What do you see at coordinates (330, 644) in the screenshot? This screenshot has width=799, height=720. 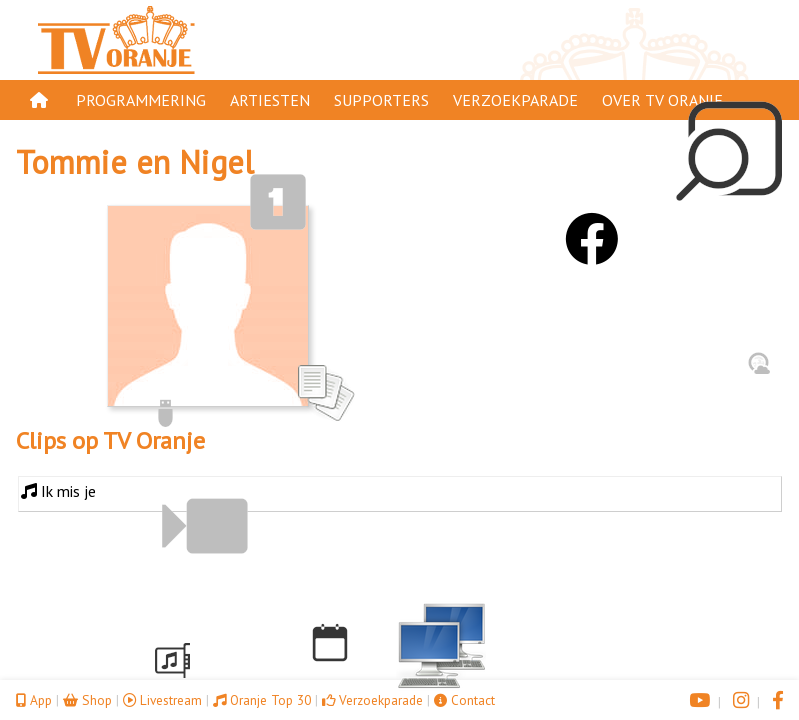 I see `open calendar app` at bounding box center [330, 644].